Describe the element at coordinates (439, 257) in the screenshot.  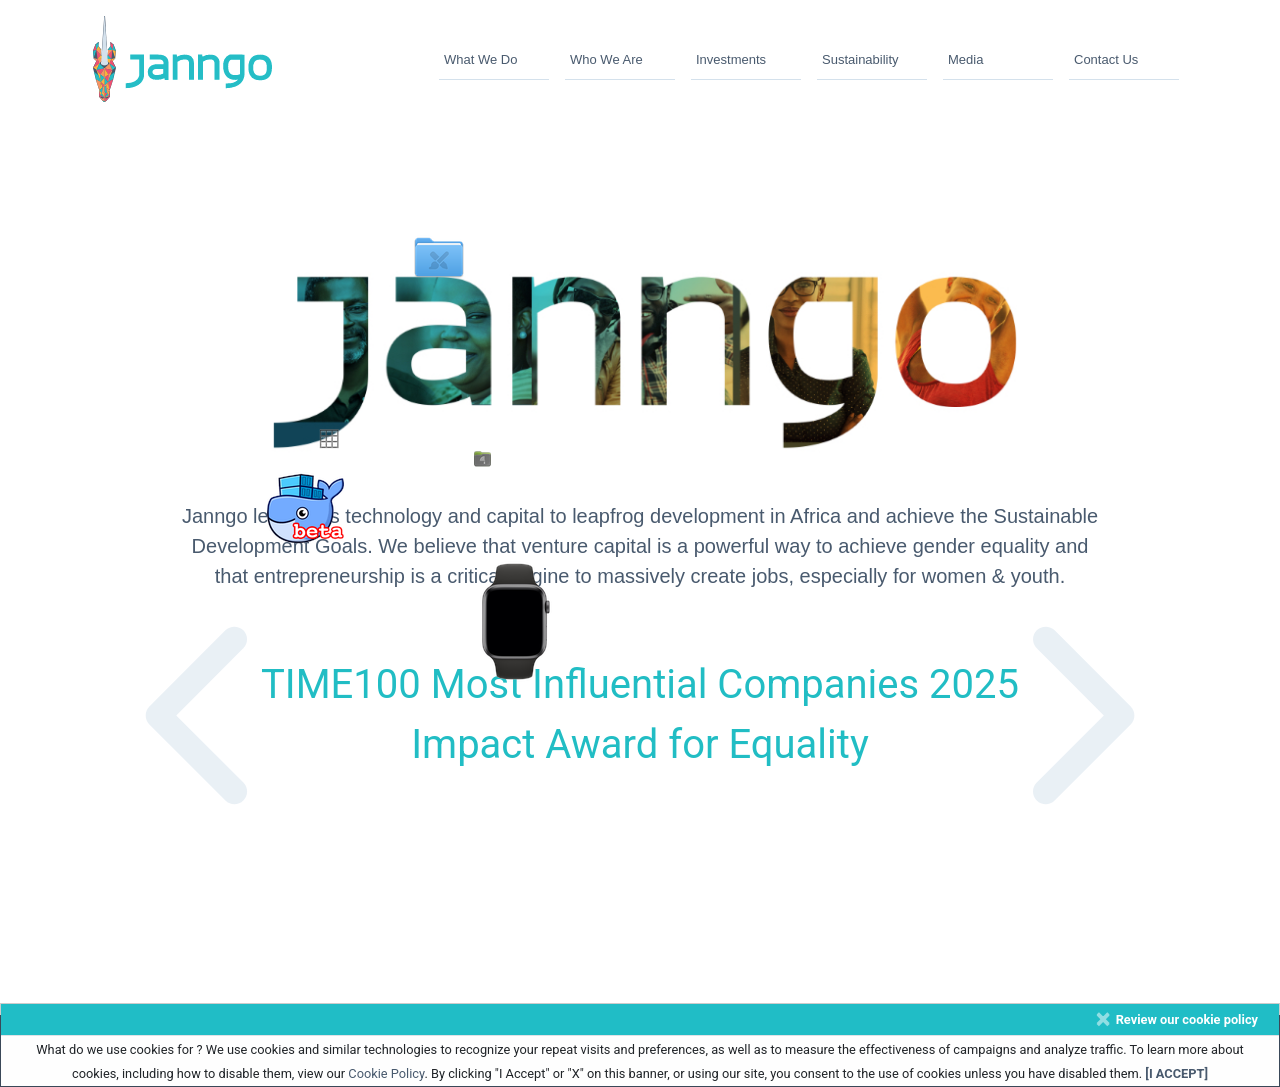
I see `open graphics or design files folder` at that location.